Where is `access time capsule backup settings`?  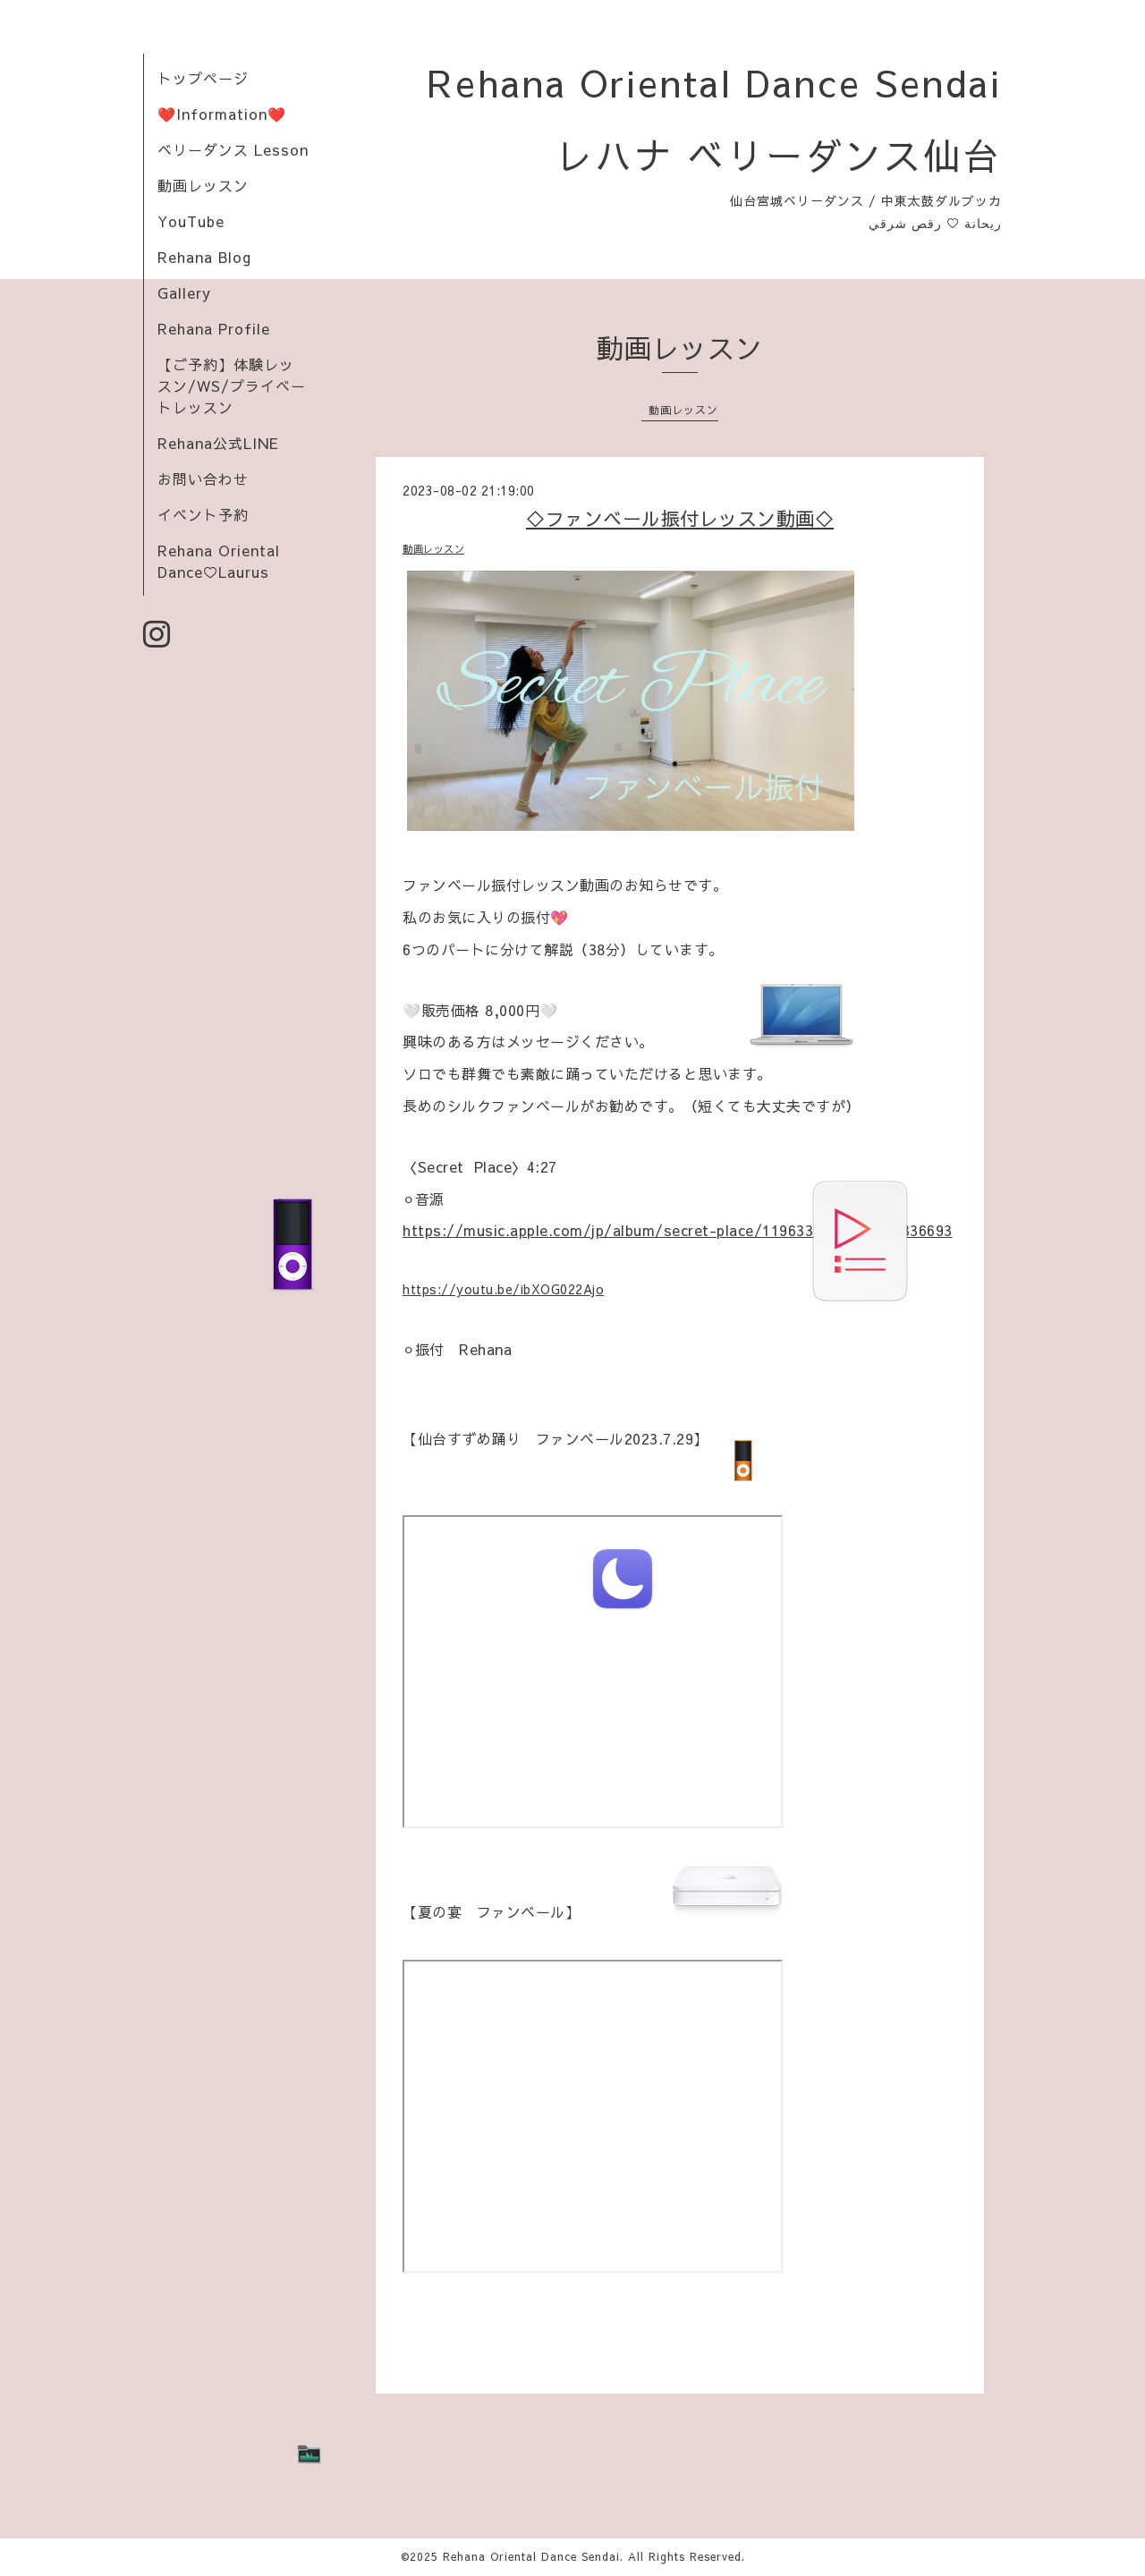 access time capsule backup settings is located at coordinates (727, 1879).